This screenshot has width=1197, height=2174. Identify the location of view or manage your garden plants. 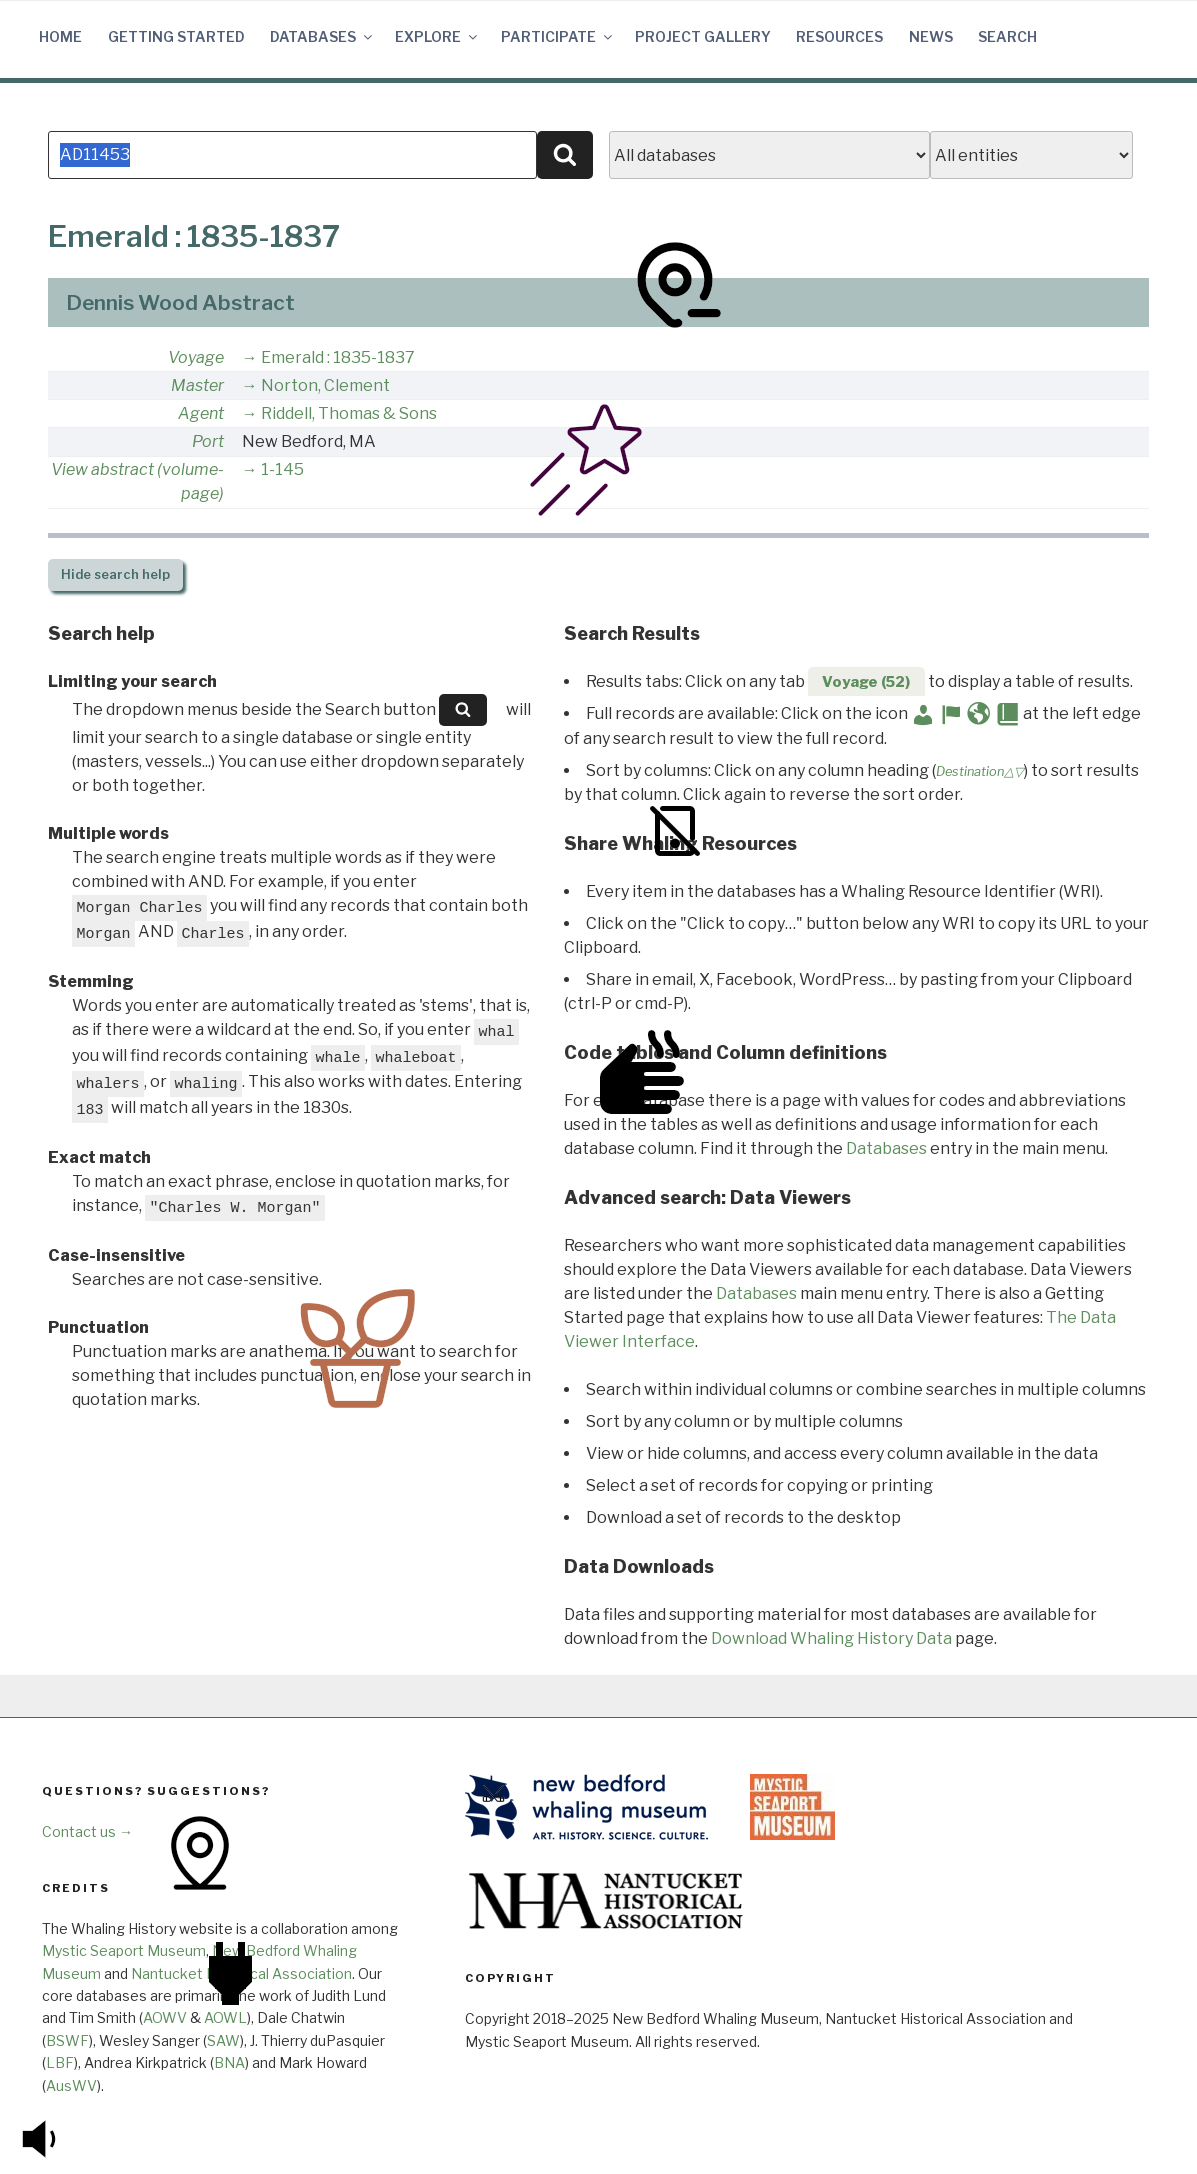
(355, 1348).